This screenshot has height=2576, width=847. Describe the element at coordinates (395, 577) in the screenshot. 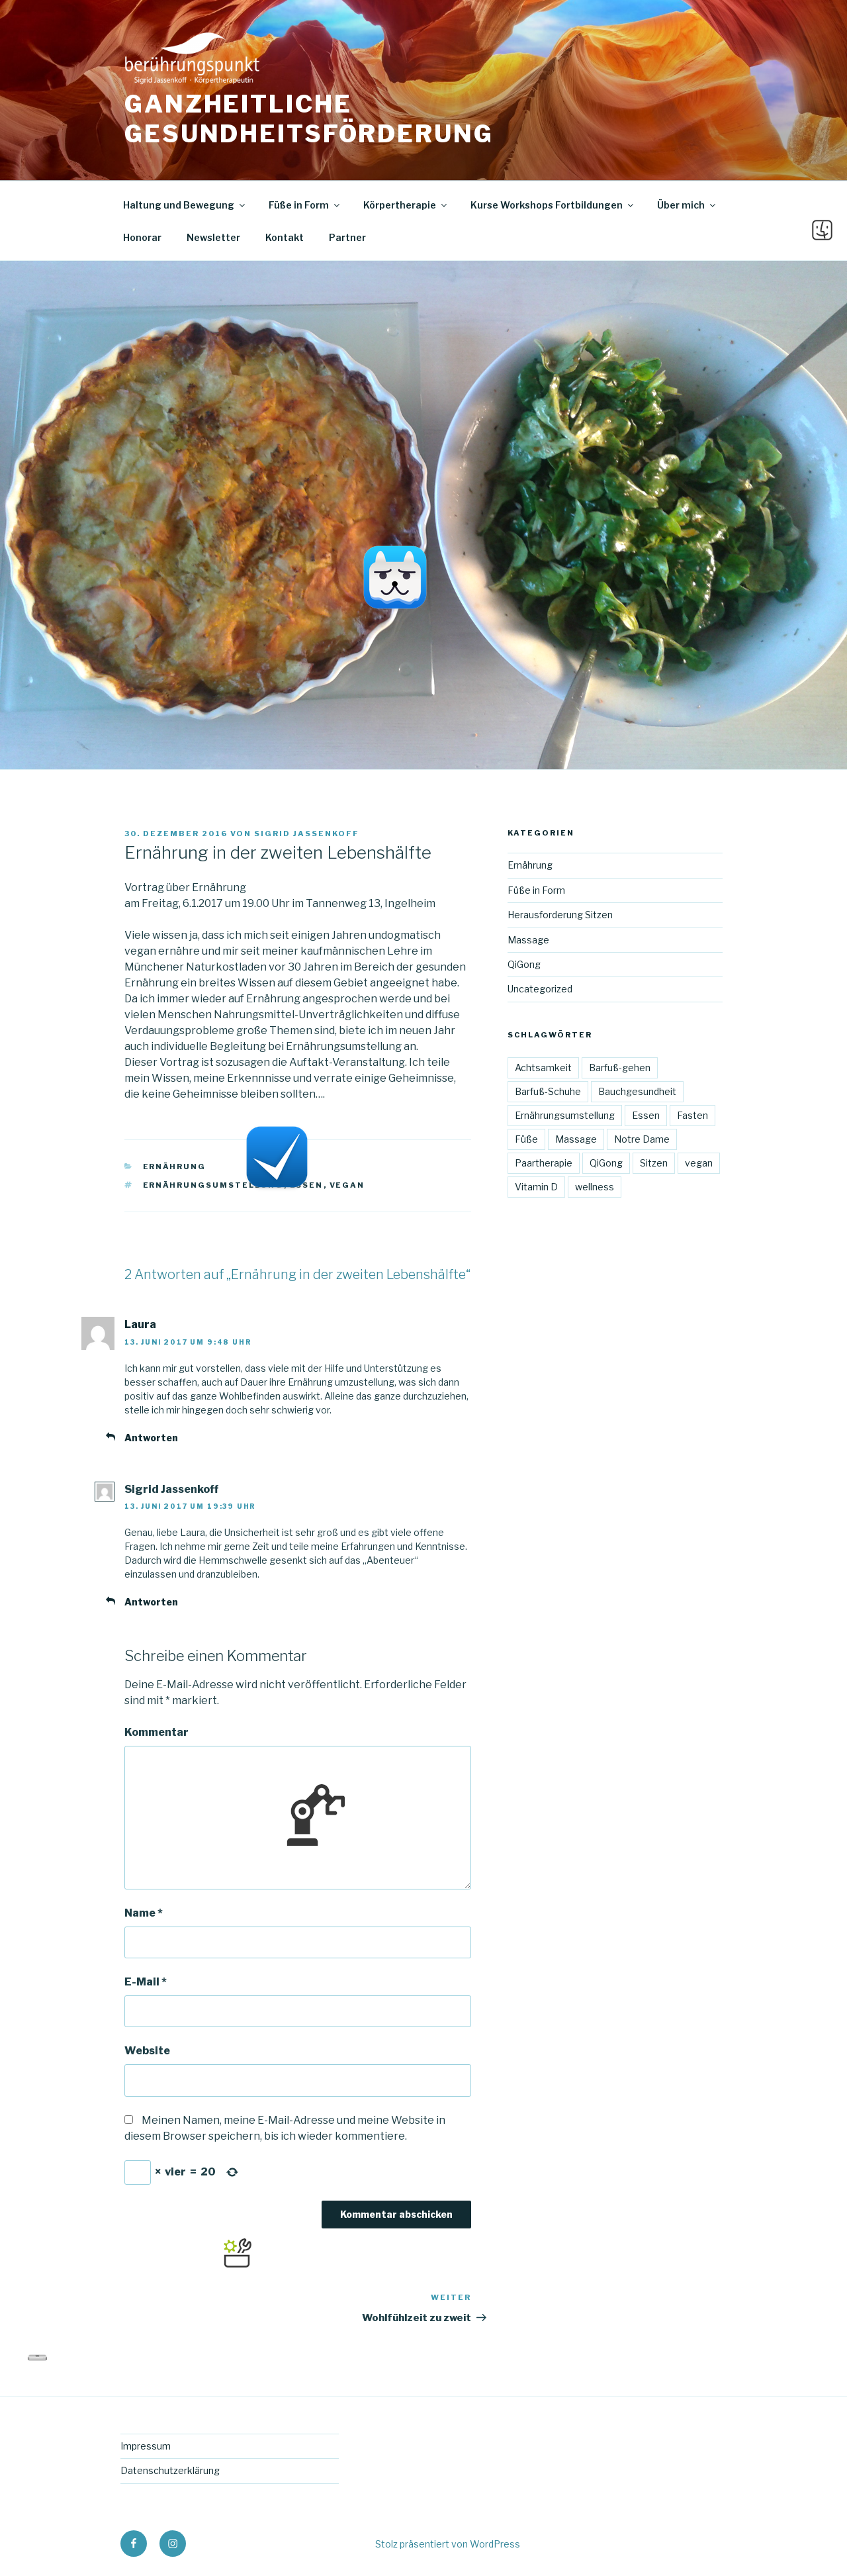

I see `open Alpaca AI chat application` at that location.